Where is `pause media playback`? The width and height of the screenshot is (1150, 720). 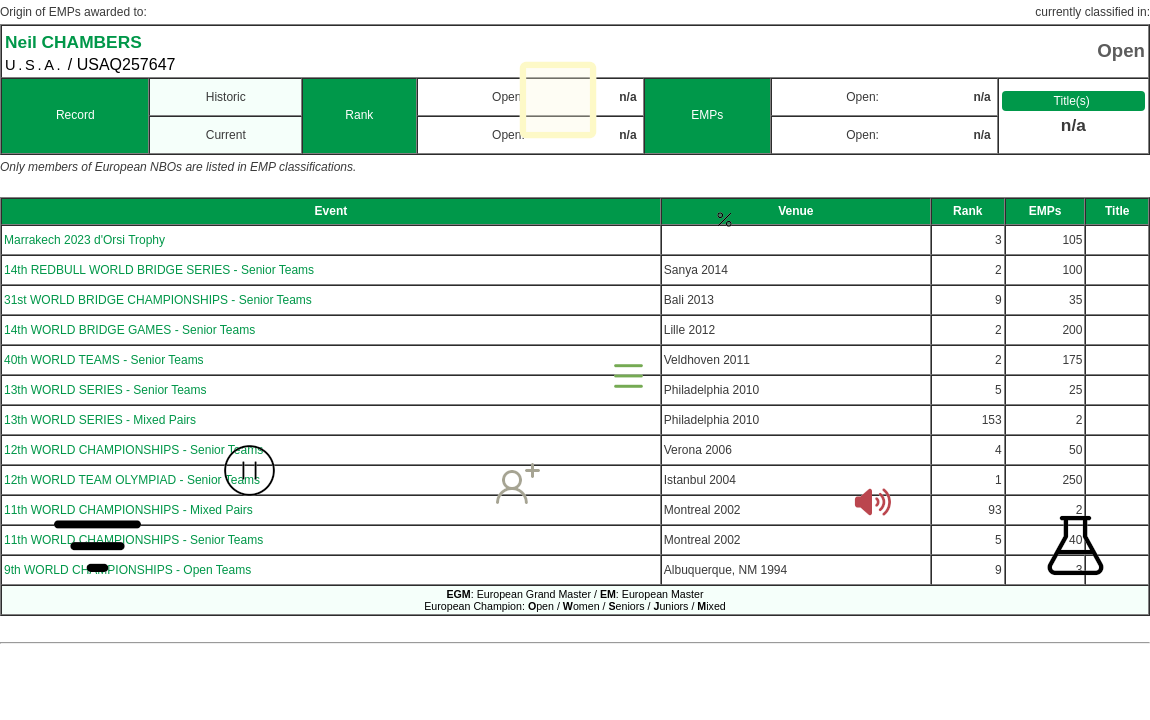 pause media playback is located at coordinates (249, 470).